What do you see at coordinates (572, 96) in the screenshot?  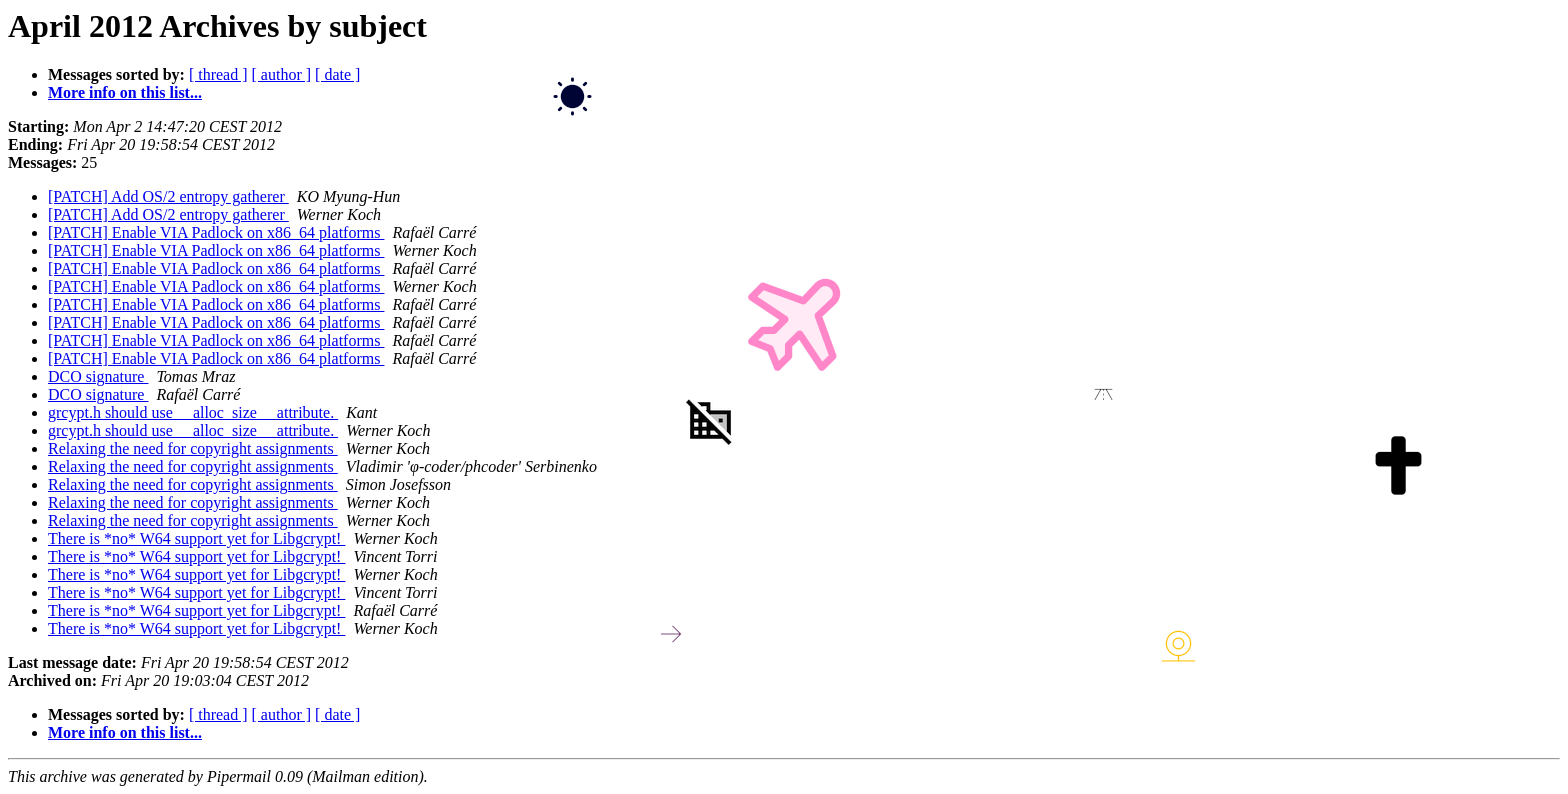 I see `switch to light mode` at bounding box center [572, 96].